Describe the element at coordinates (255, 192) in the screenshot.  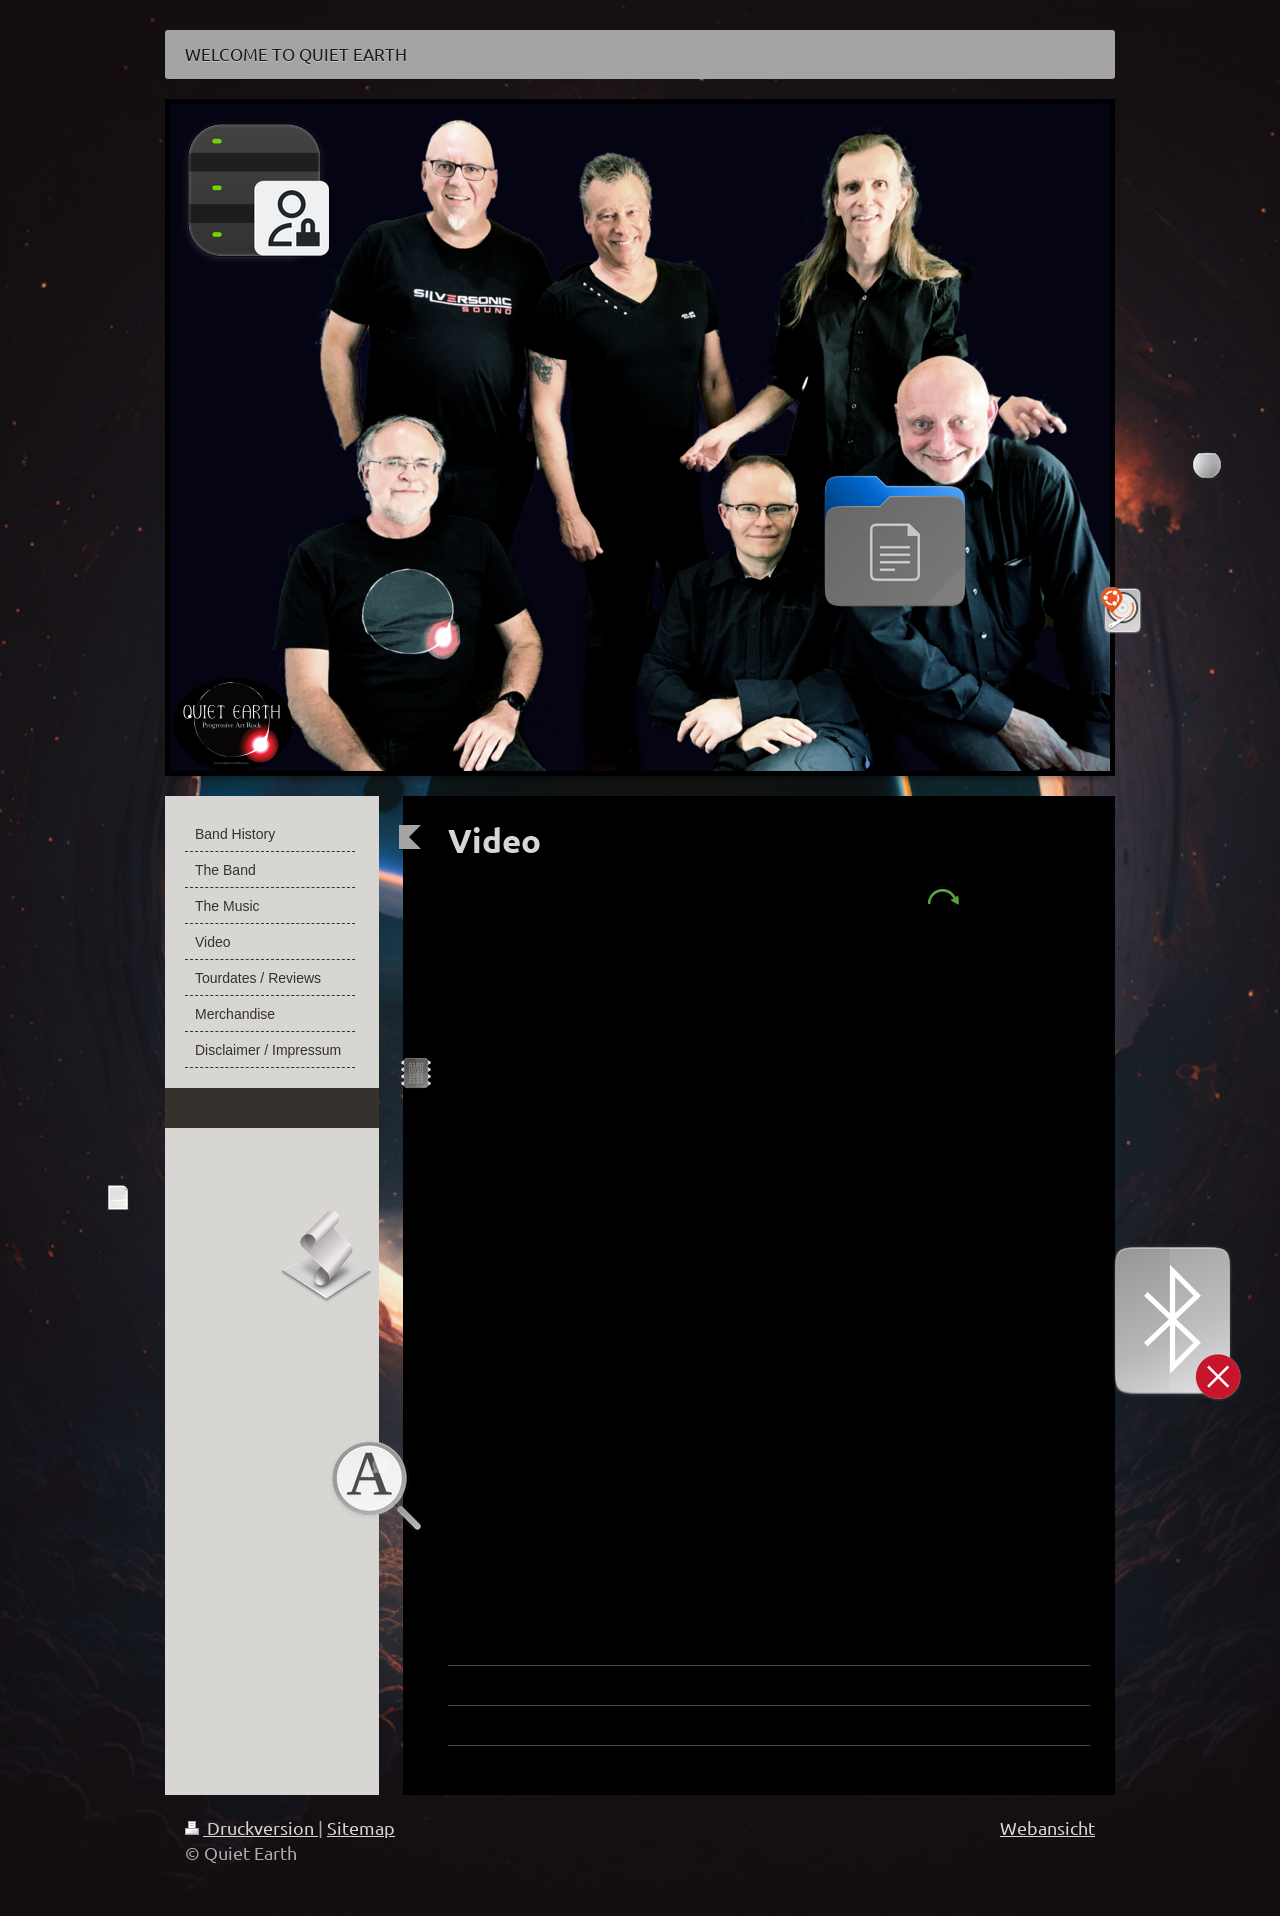
I see `configure NIS (network information service) server settings` at that location.